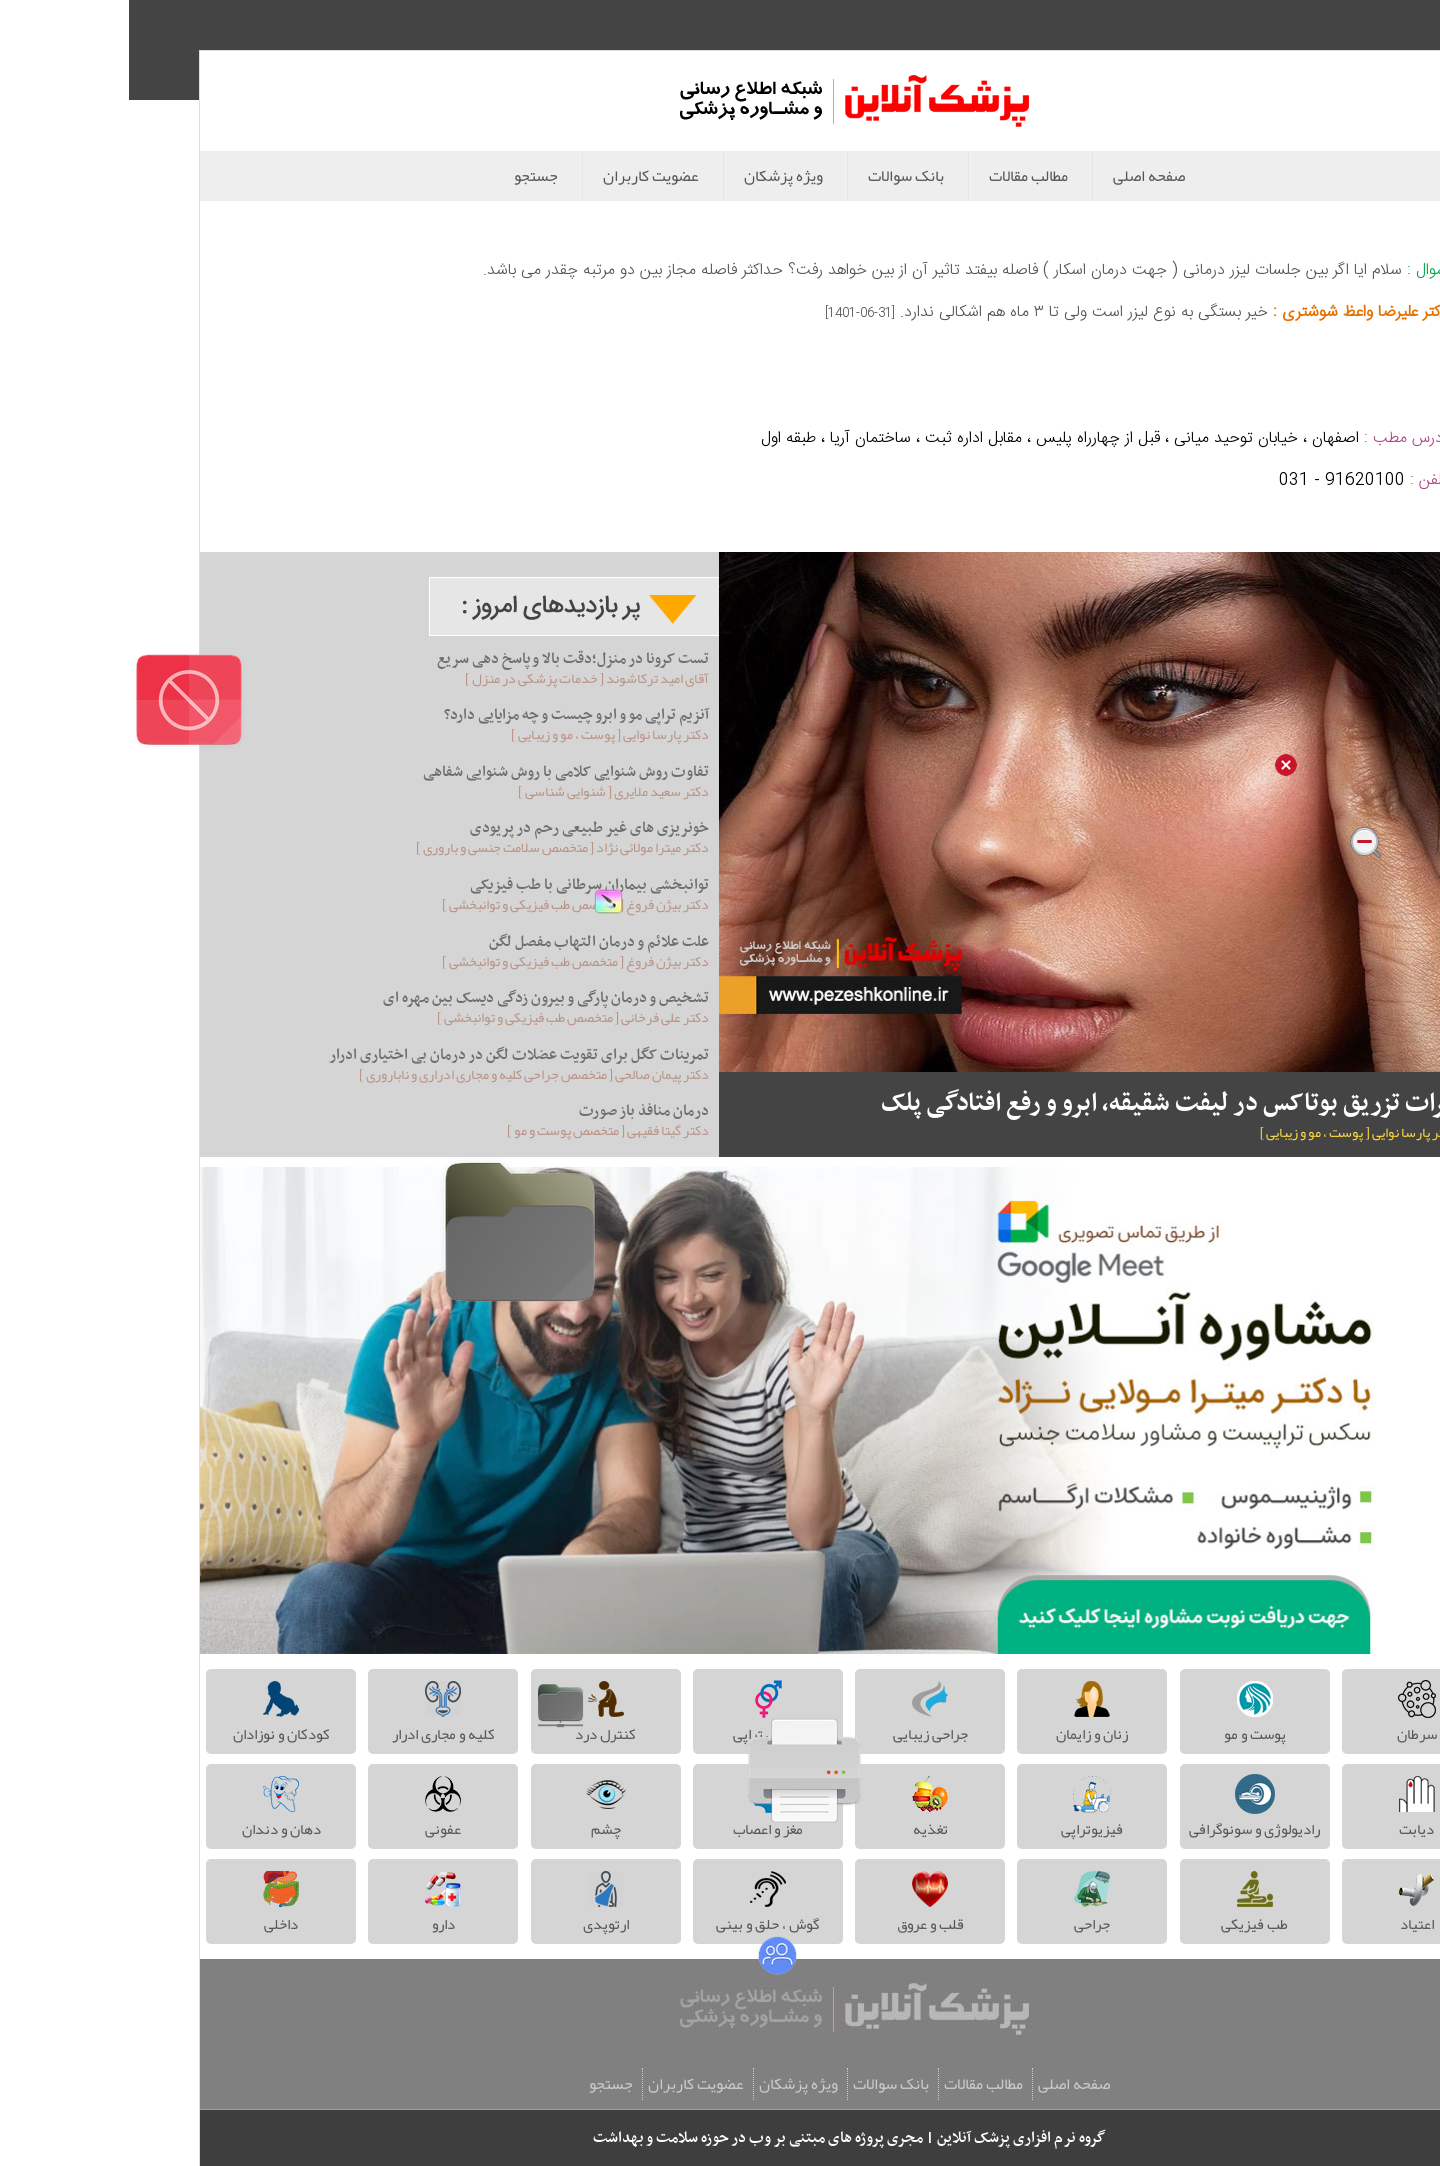 The height and width of the screenshot is (2166, 1440). What do you see at coordinates (1366, 843) in the screenshot?
I see `zoom out of the current view` at bounding box center [1366, 843].